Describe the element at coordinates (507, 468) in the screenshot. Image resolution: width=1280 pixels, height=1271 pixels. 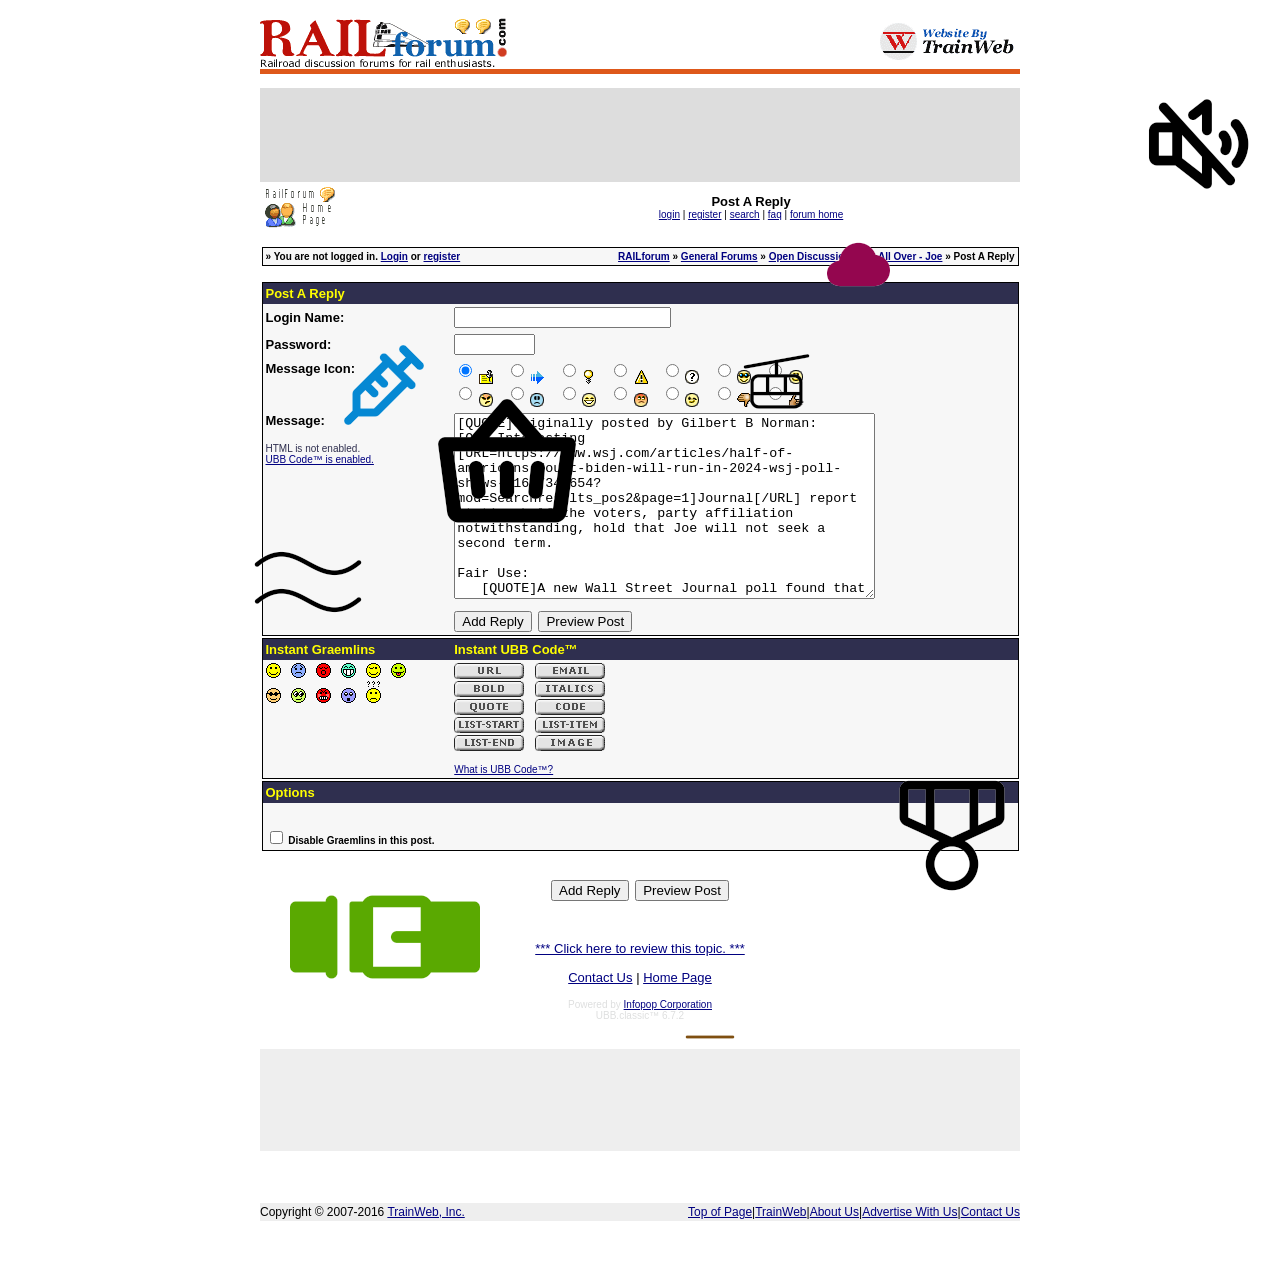
I see `view your shopping basket` at that location.